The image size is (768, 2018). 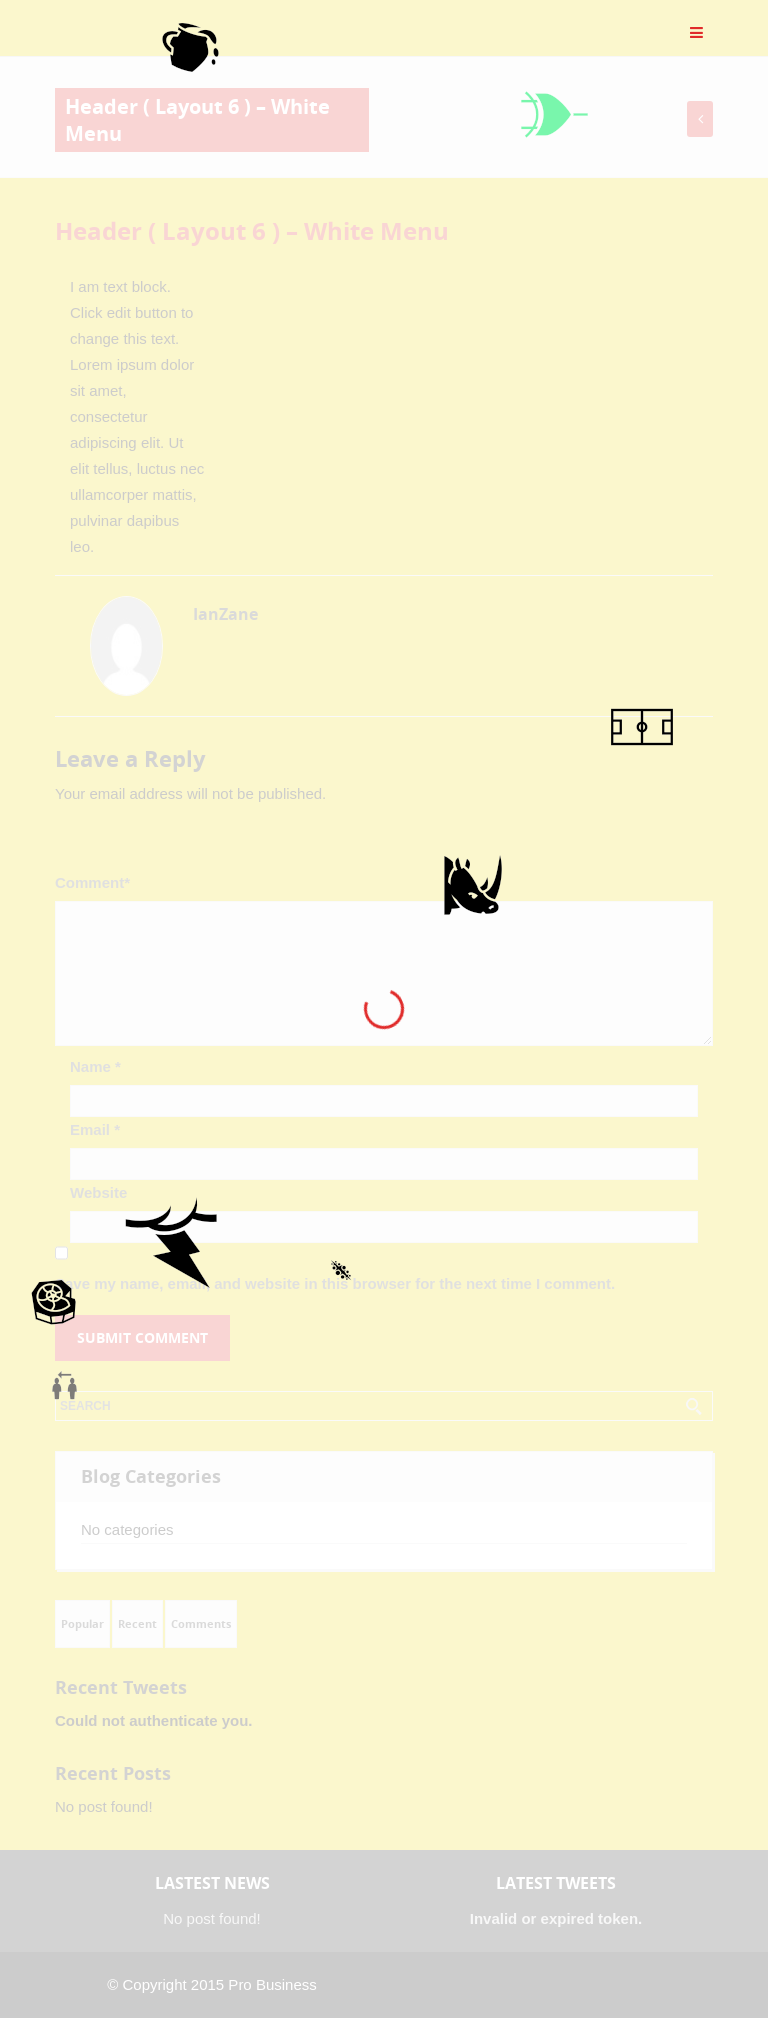 I want to click on switch to previous player's turn, so click(x=64, y=1385).